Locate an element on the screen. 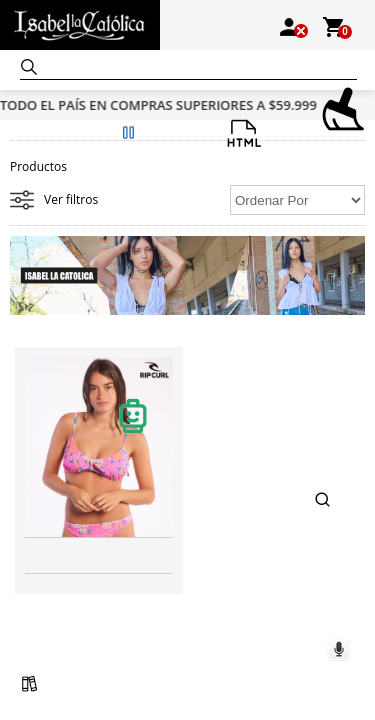 This screenshot has width=375, height=720. access your library or book collection is located at coordinates (29, 684).